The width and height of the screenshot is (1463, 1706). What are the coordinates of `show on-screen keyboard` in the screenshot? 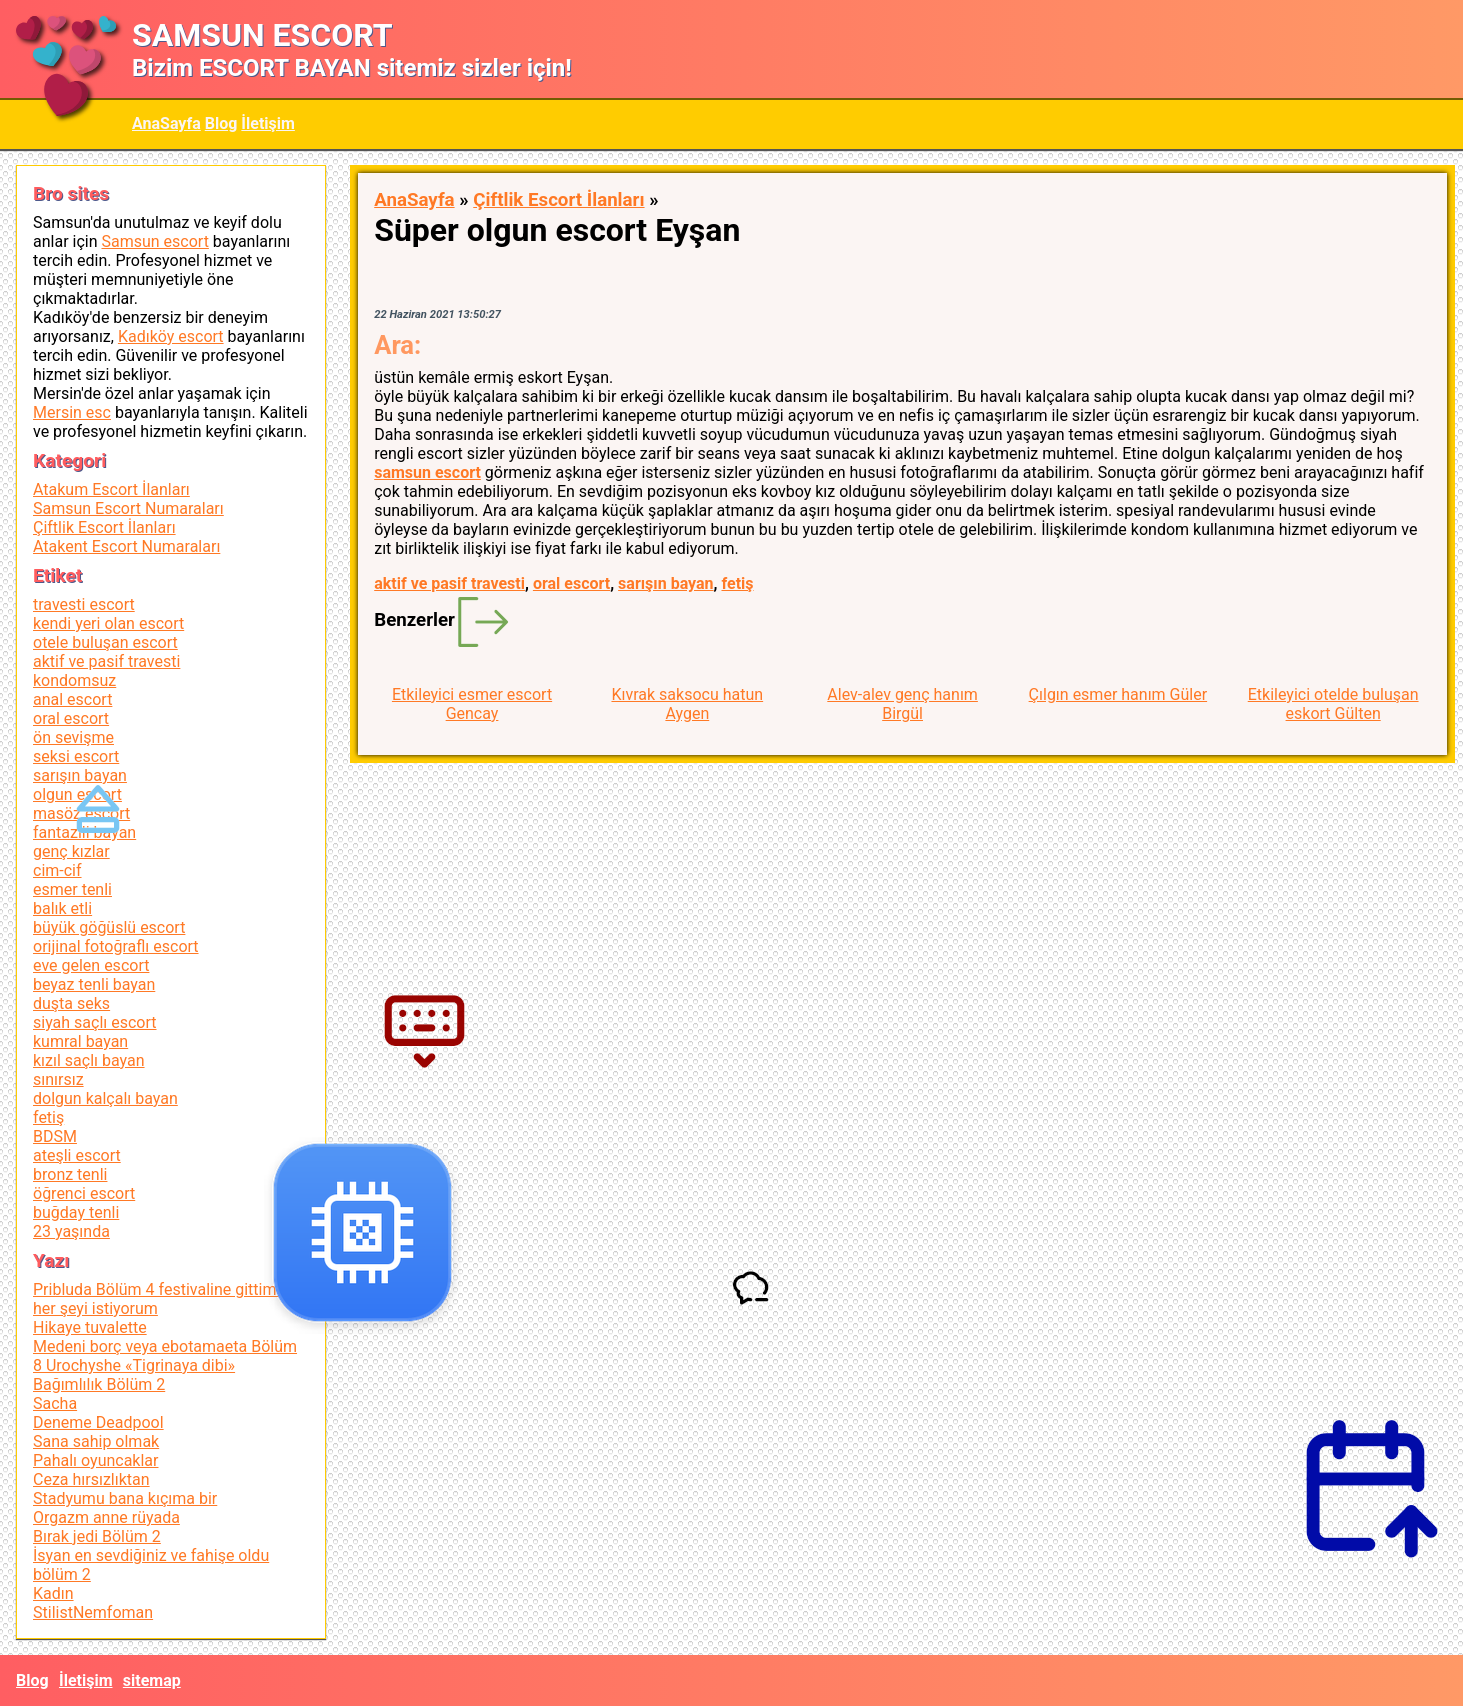 It's located at (424, 1031).